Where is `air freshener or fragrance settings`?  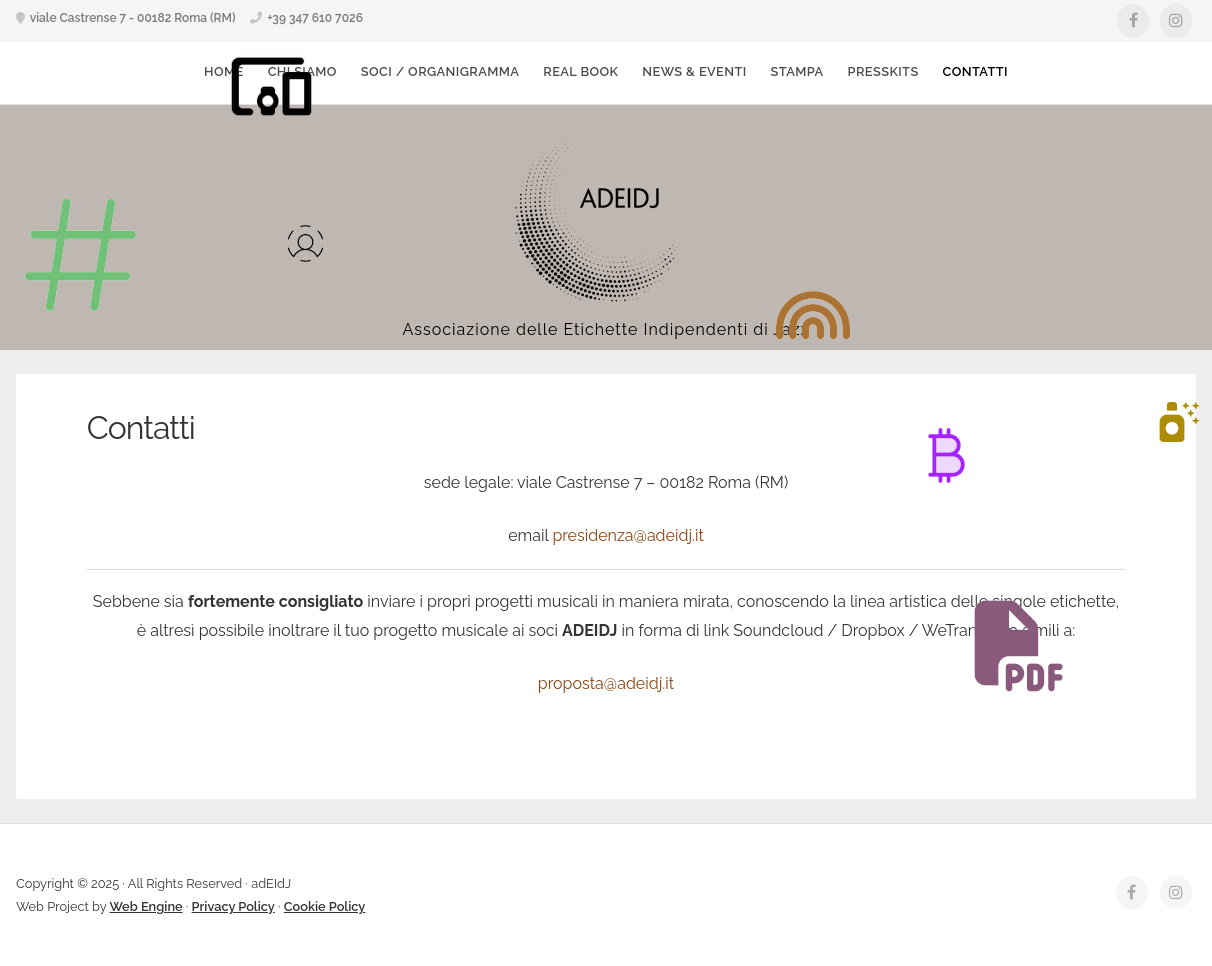
air freshener or fragrance settings is located at coordinates (1177, 422).